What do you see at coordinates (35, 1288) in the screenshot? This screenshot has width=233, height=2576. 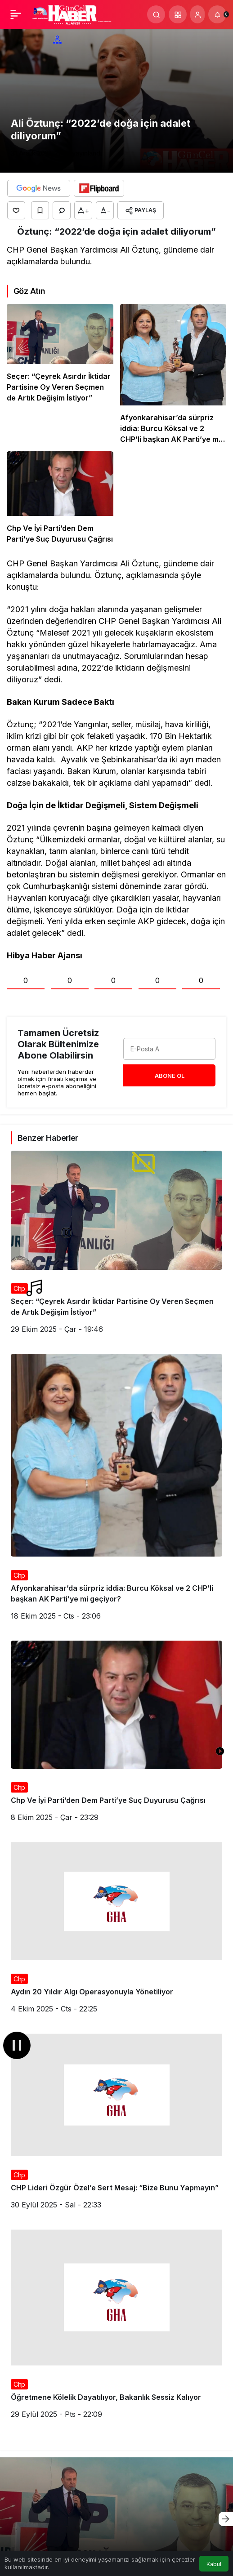 I see `access music library or player` at bounding box center [35, 1288].